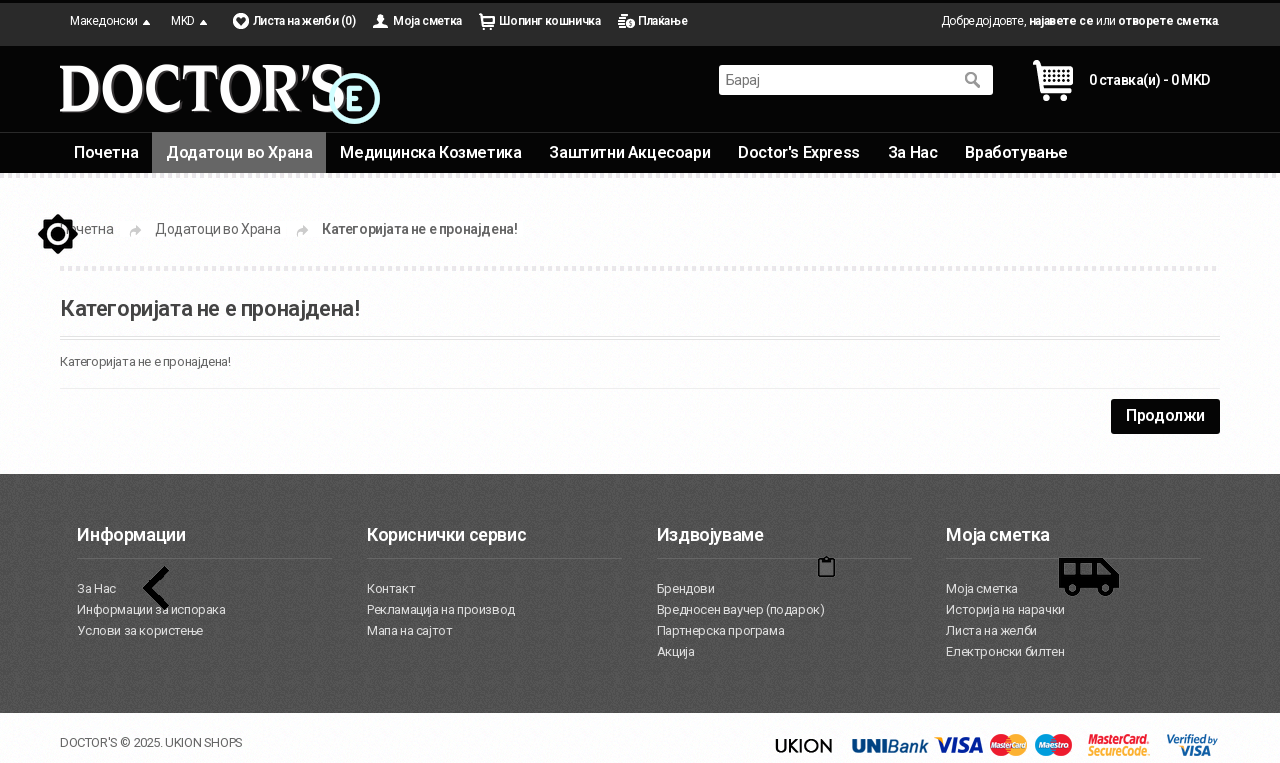 The height and width of the screenshot is (763, 1280). What do you see at coordinates (157, 588) in the screenshot?
I see `go back to the previous screen` at bounding box center [157, 588].